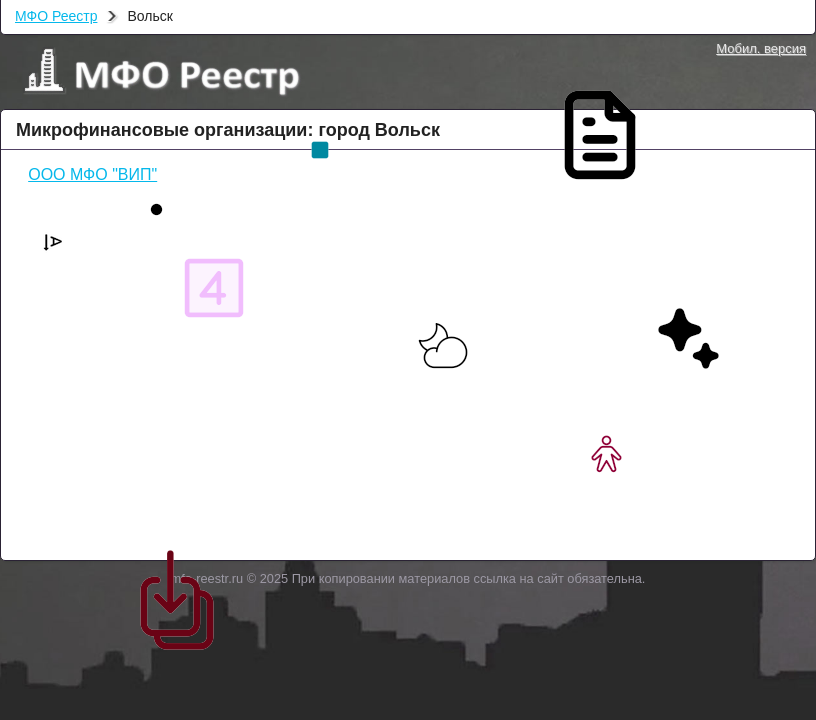 This screenshot has height=720, width=816. I want to click on indicates AI-generated or enhanced content, so click(688, 338).